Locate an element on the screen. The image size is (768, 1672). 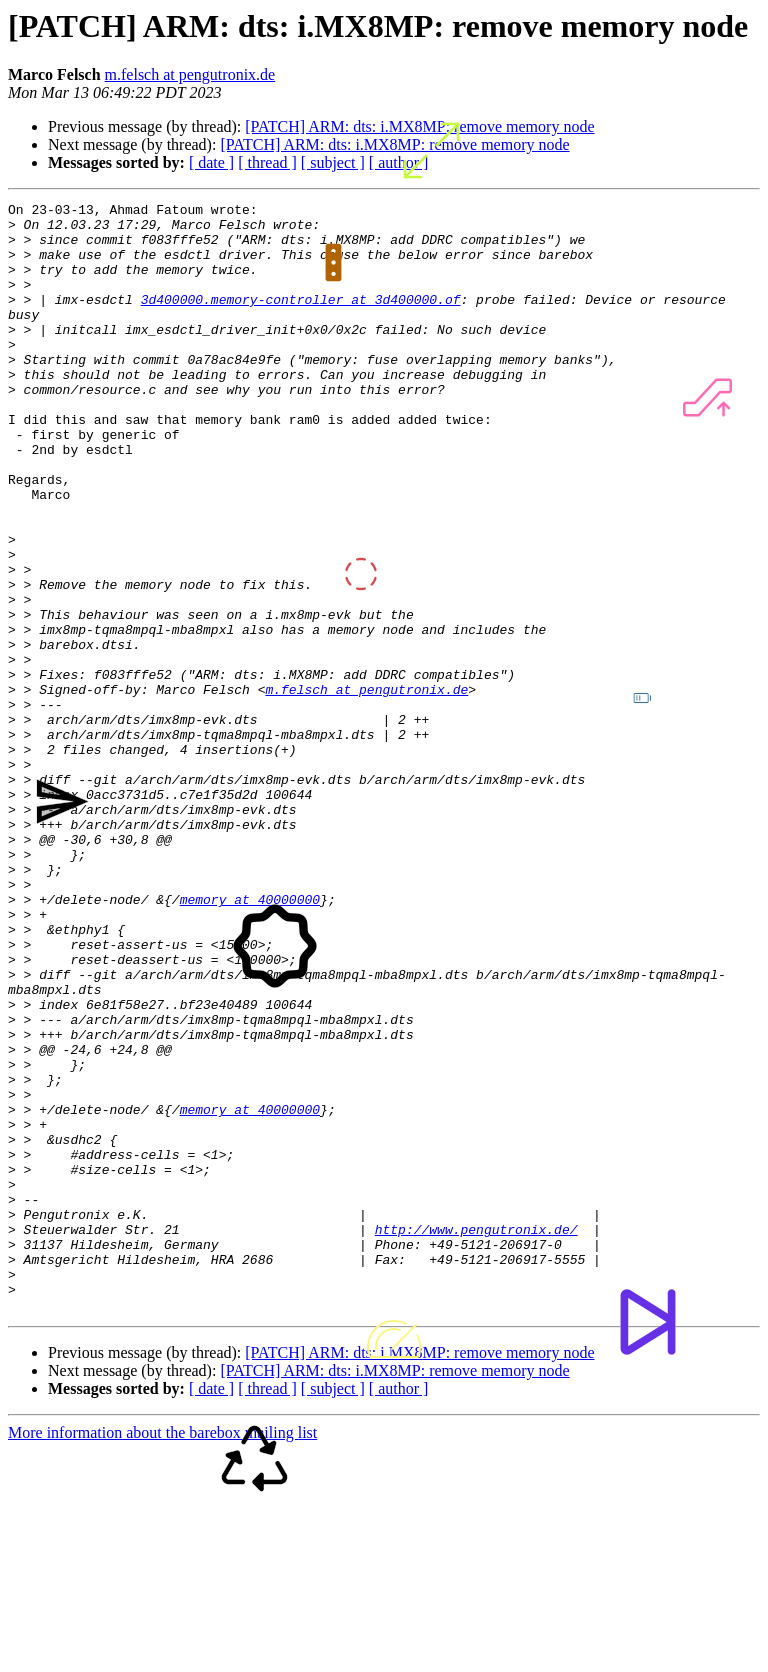
indicates loading or processing in progress is located at coordinates (361, 574).